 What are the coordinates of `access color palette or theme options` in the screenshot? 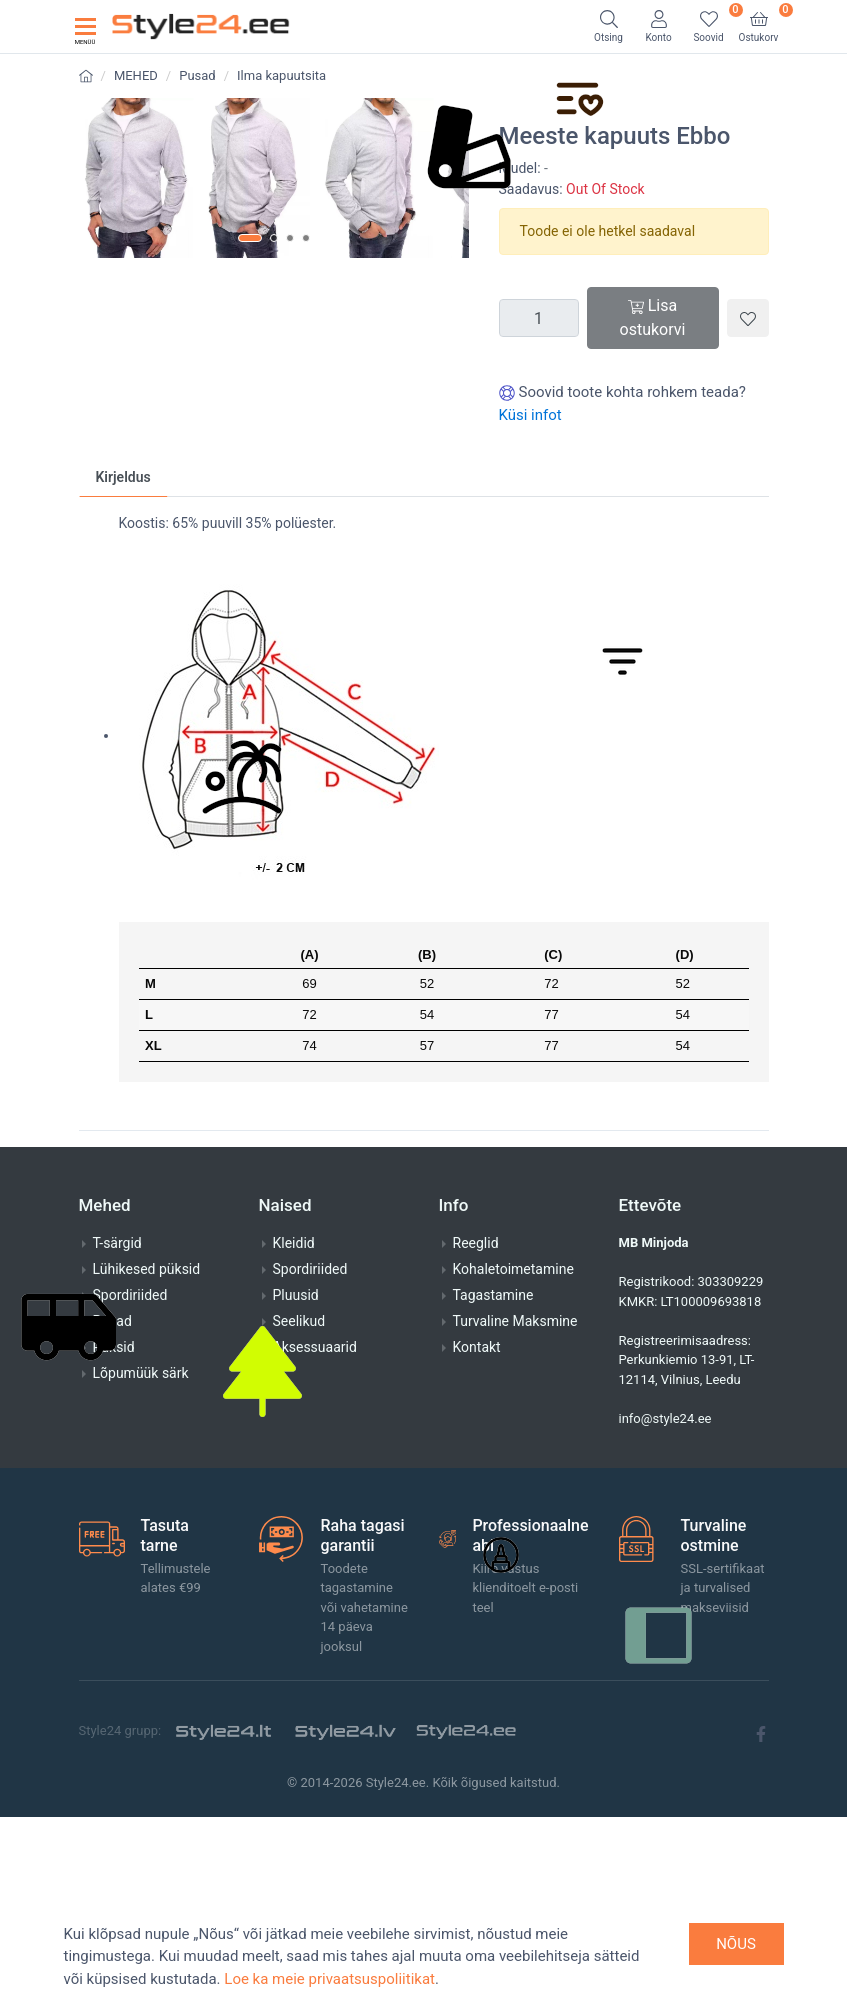 It's located at (466, 150).